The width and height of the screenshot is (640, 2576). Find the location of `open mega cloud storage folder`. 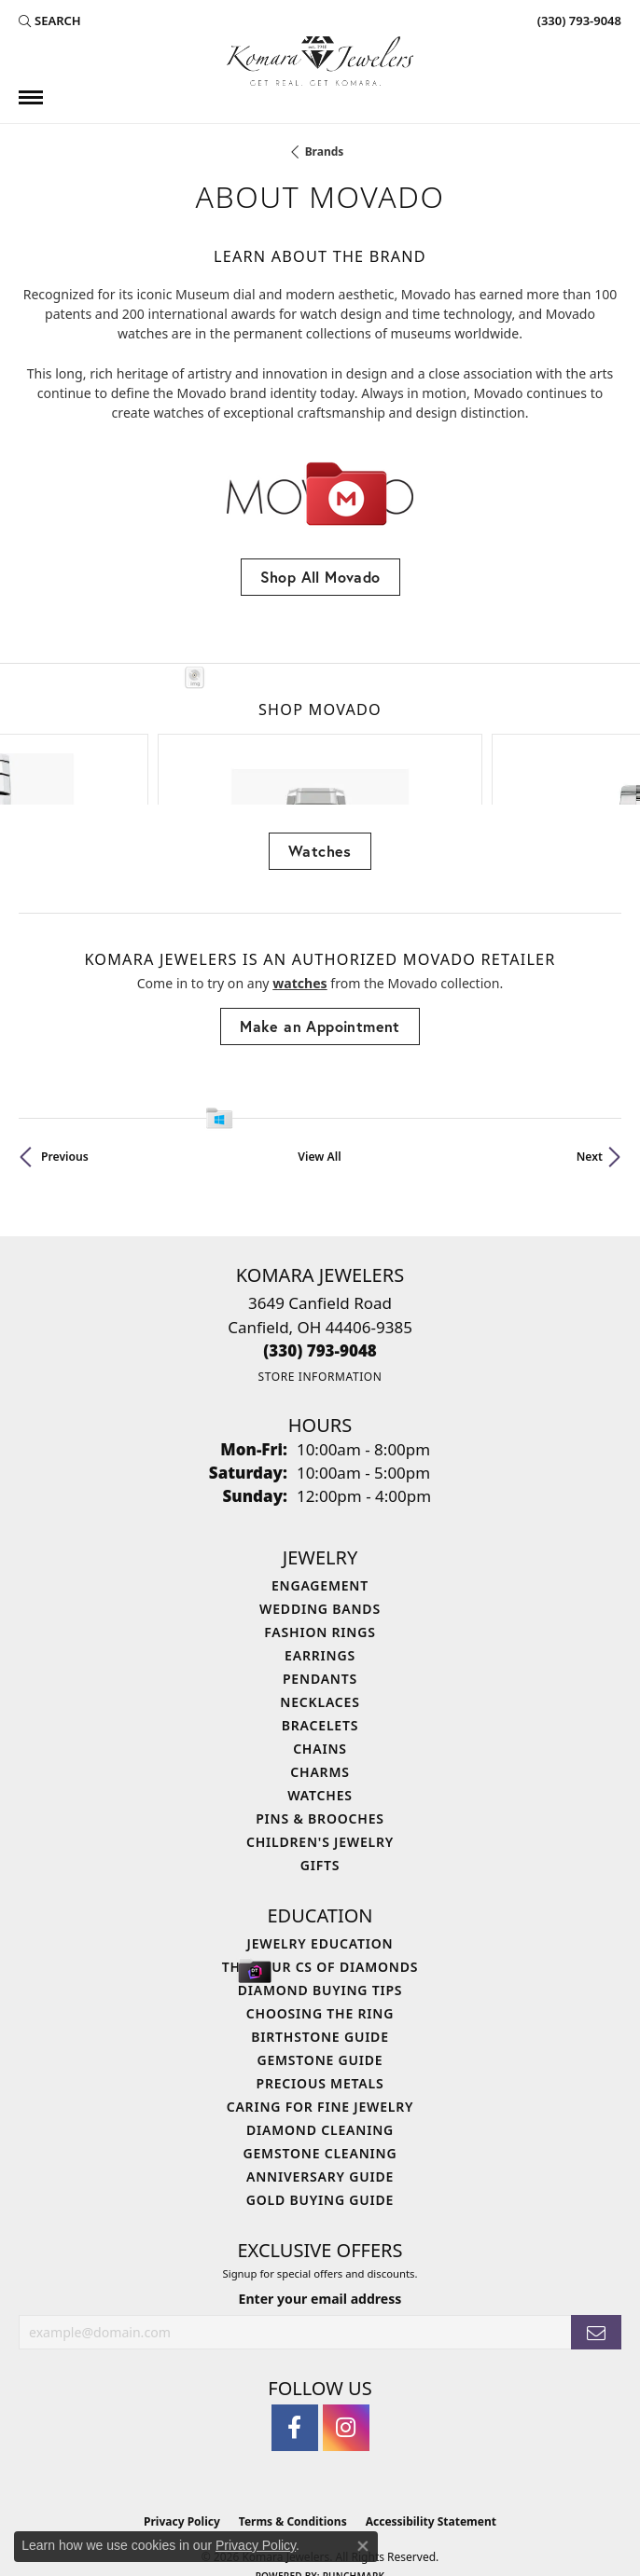

open mega cloud storage folder is located at coordinates (346, 496).